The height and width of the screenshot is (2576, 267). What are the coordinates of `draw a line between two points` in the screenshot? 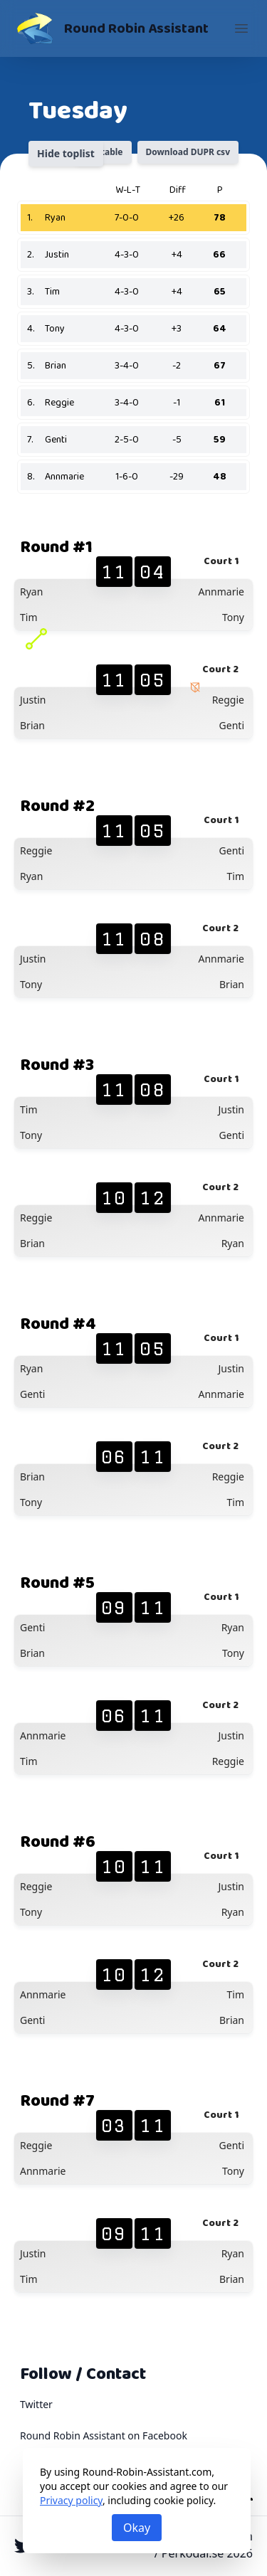 It's located at (36, 639).